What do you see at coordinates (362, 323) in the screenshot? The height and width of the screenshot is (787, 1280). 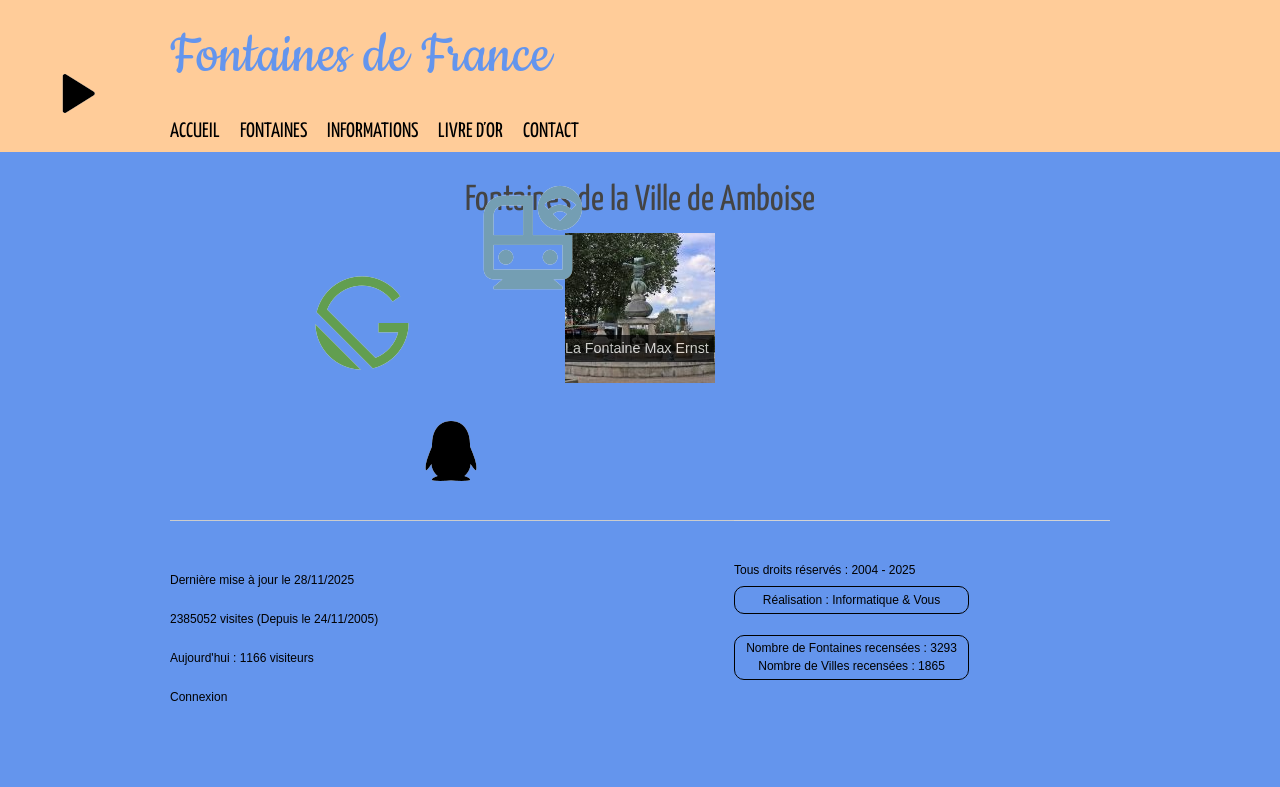 I see `gatsby framework logo` at bounding box center [362, 323].